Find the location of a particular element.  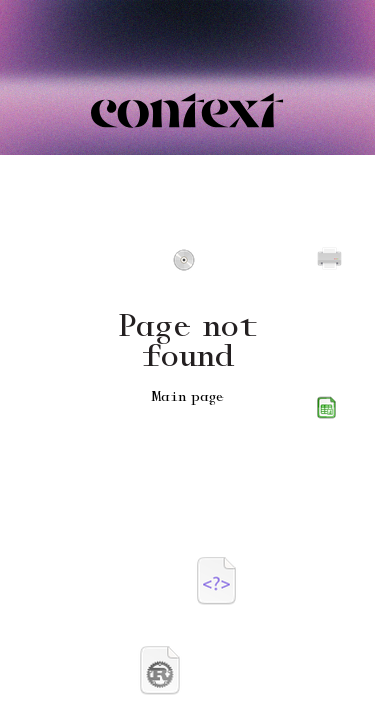

access DVD drive or optical disc is located at coordinates (184, 260).